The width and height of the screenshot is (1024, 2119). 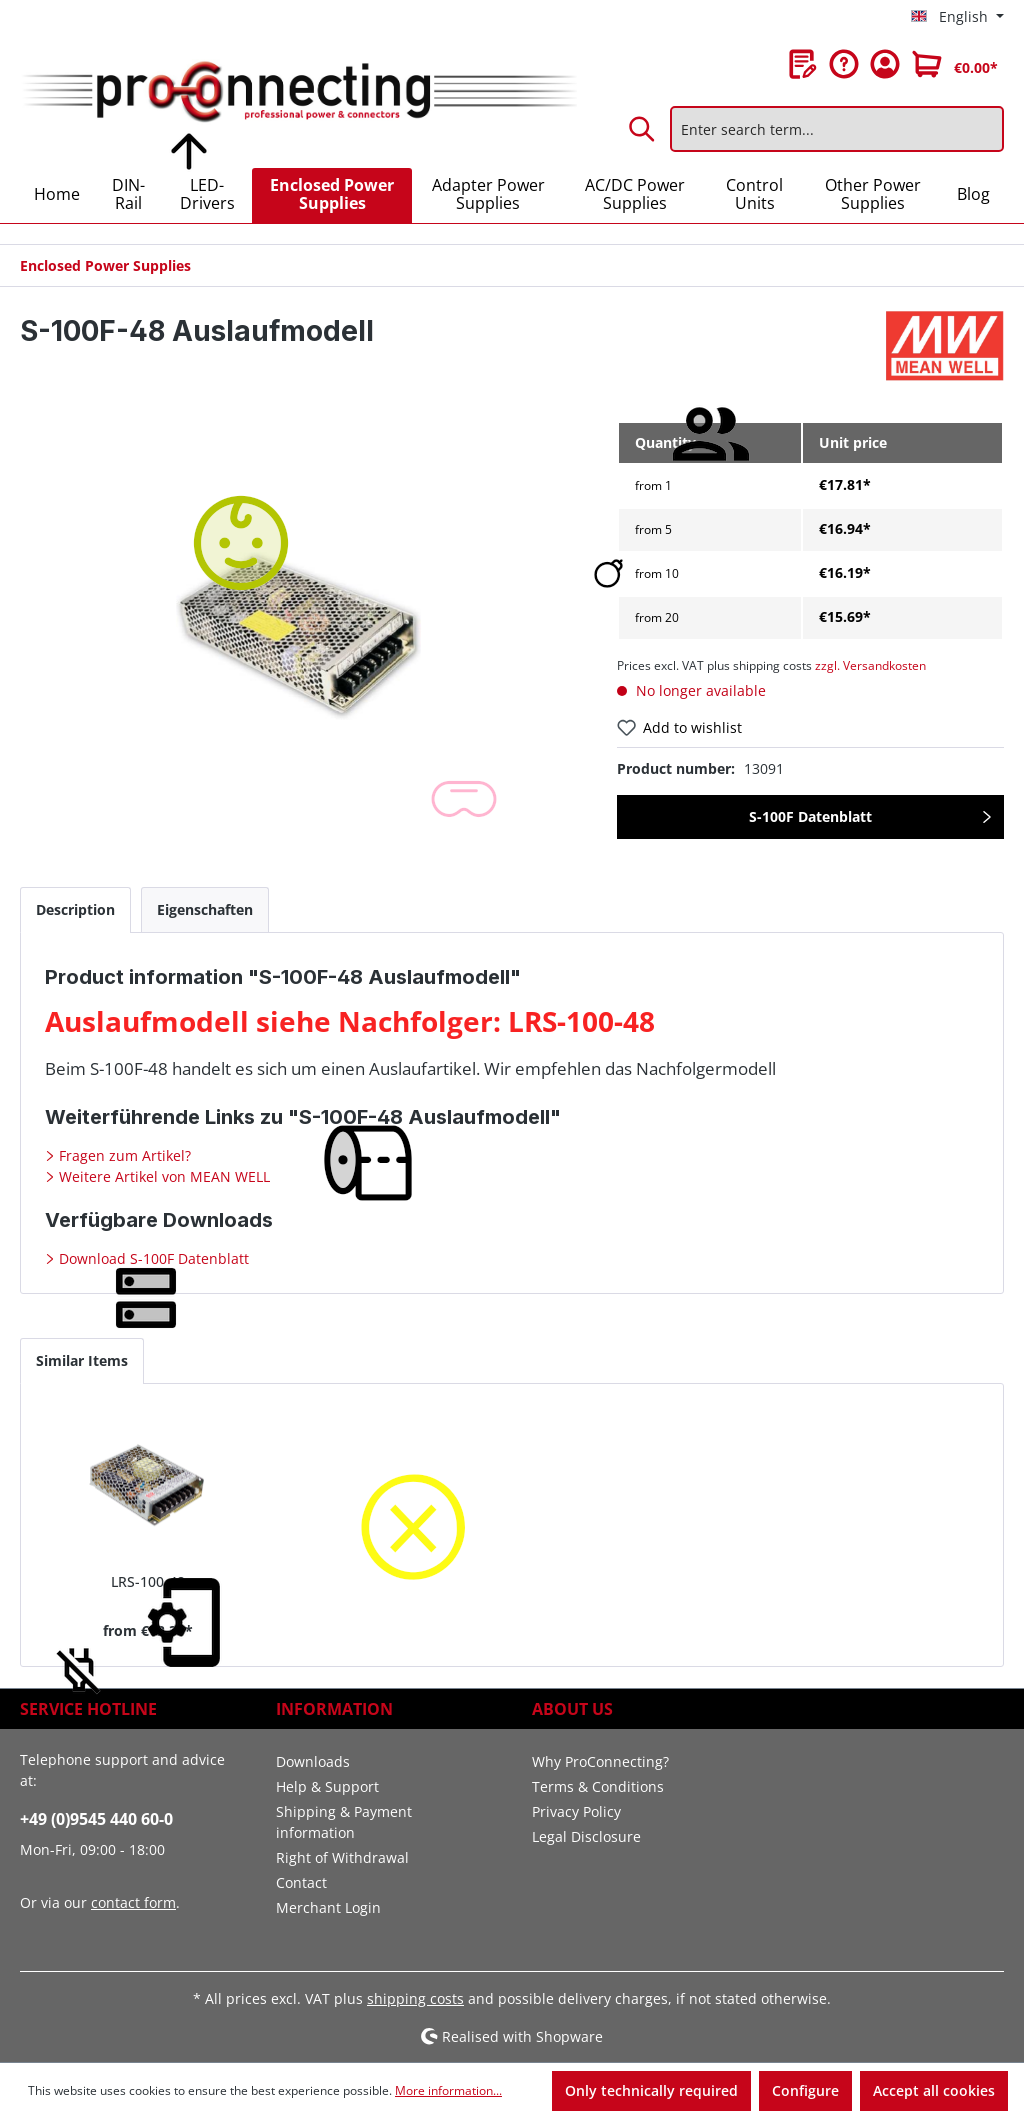 What do you see at coordinates (241, 543) in the screenshot?
I see `access parental or family settings` at bounding box center [241, 543].